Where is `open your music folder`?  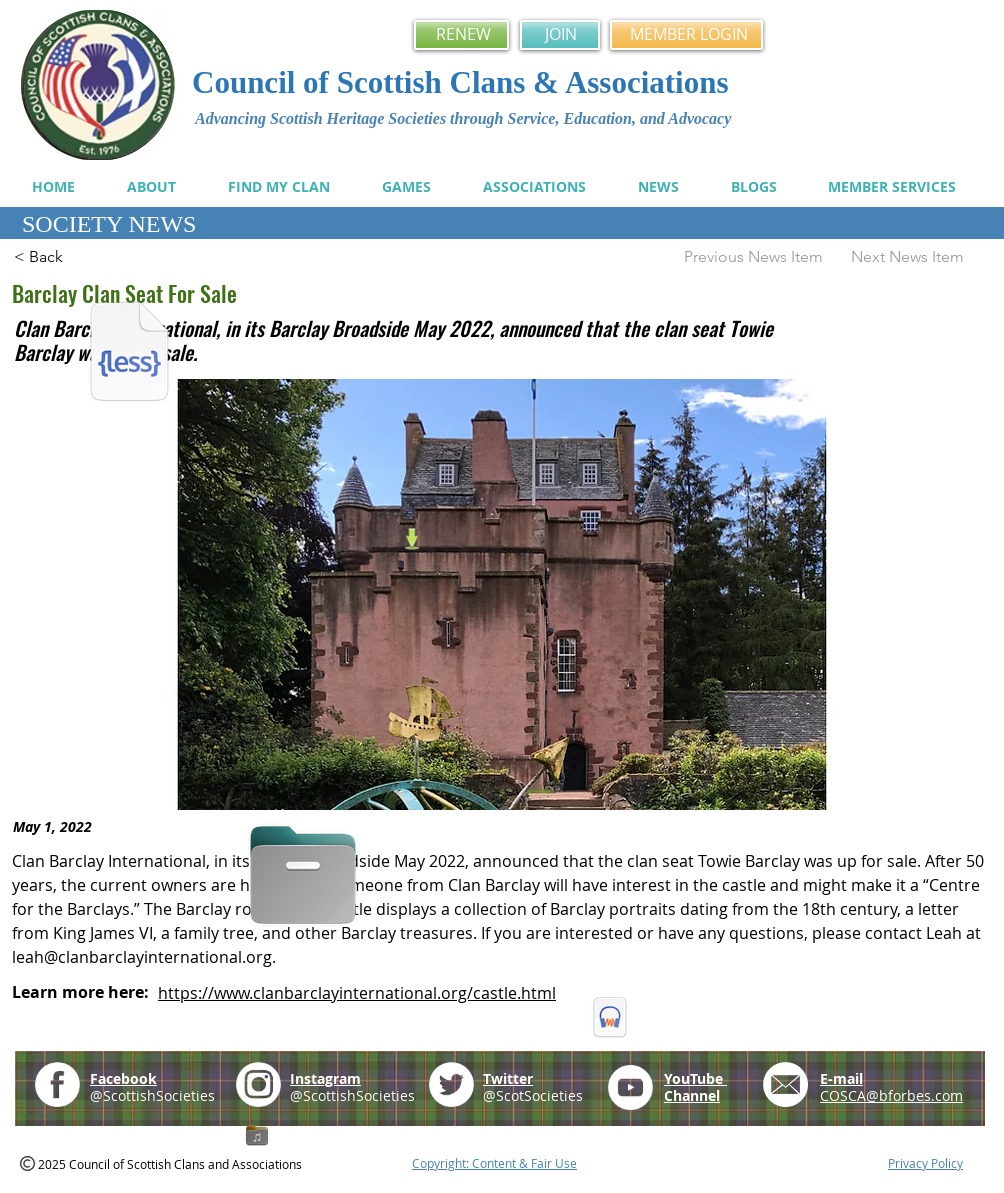
open your music folder is located at coordinates (257, 1135).